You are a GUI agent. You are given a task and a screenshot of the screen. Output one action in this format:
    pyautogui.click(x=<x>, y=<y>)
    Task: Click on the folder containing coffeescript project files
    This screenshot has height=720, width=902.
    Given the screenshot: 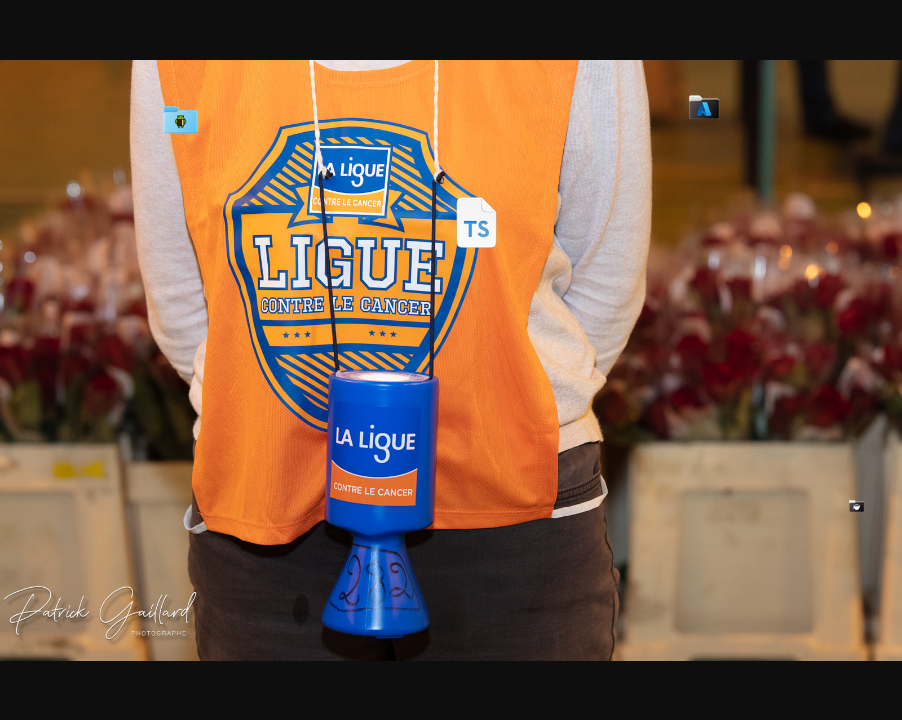 What is the action you would take?
    pyautogui.click(x=856, y=506)
    